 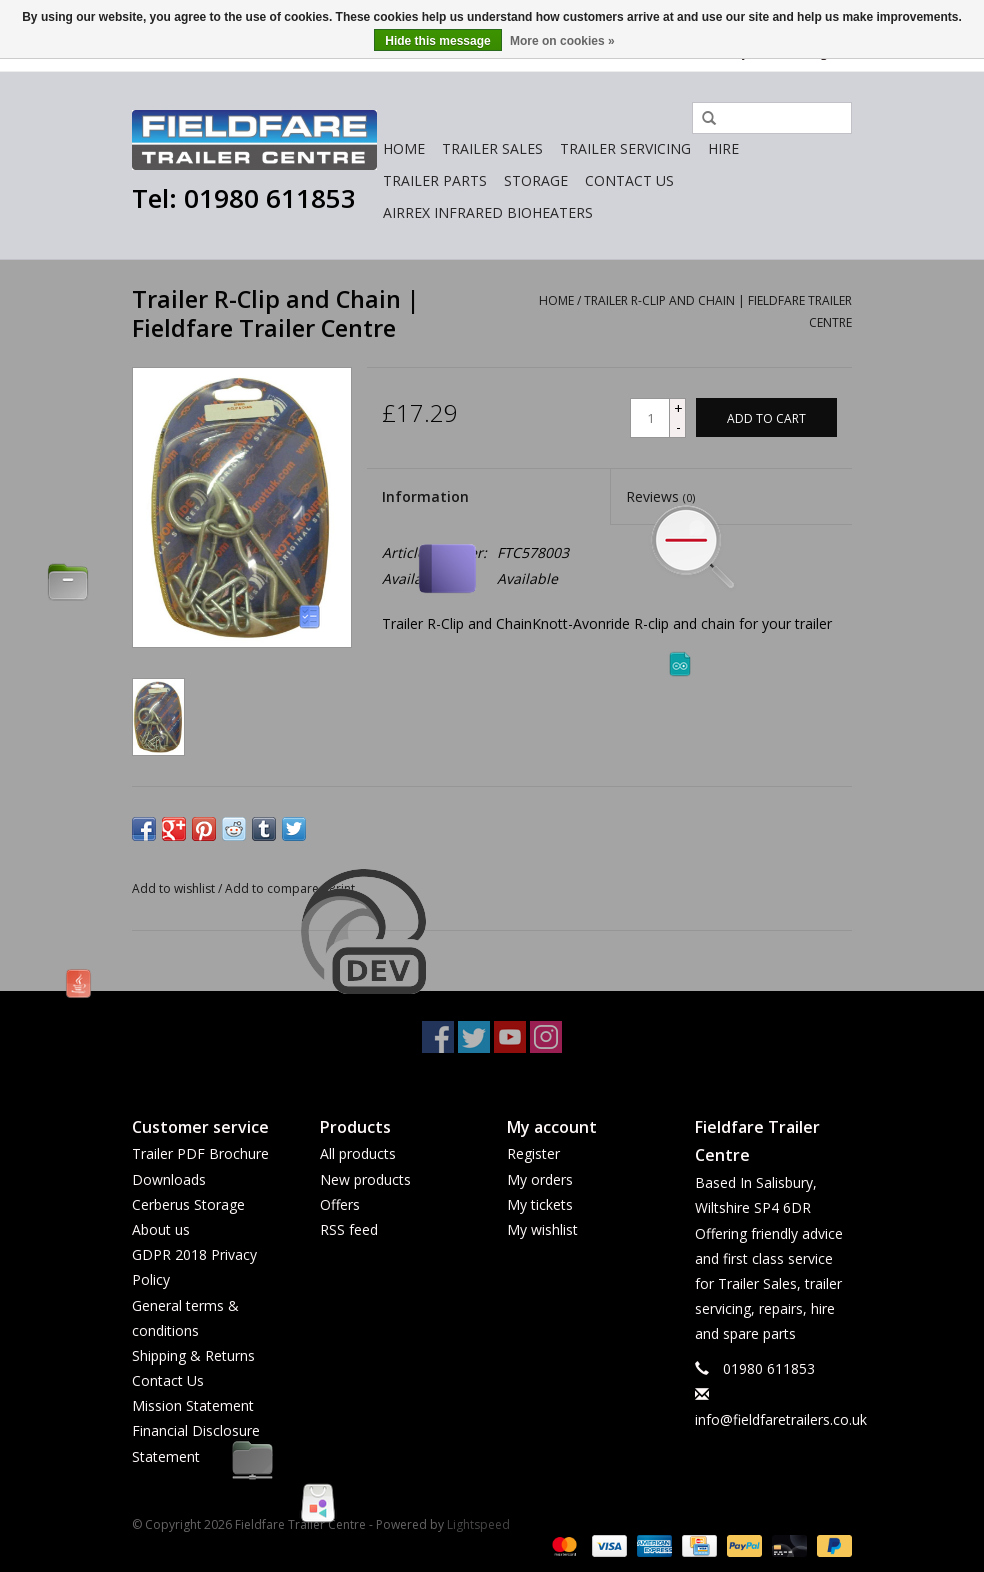 What do you see at coordinates (68, 582) in the screenshot?
I see `open the file manager` at bounding box center [68, 582].